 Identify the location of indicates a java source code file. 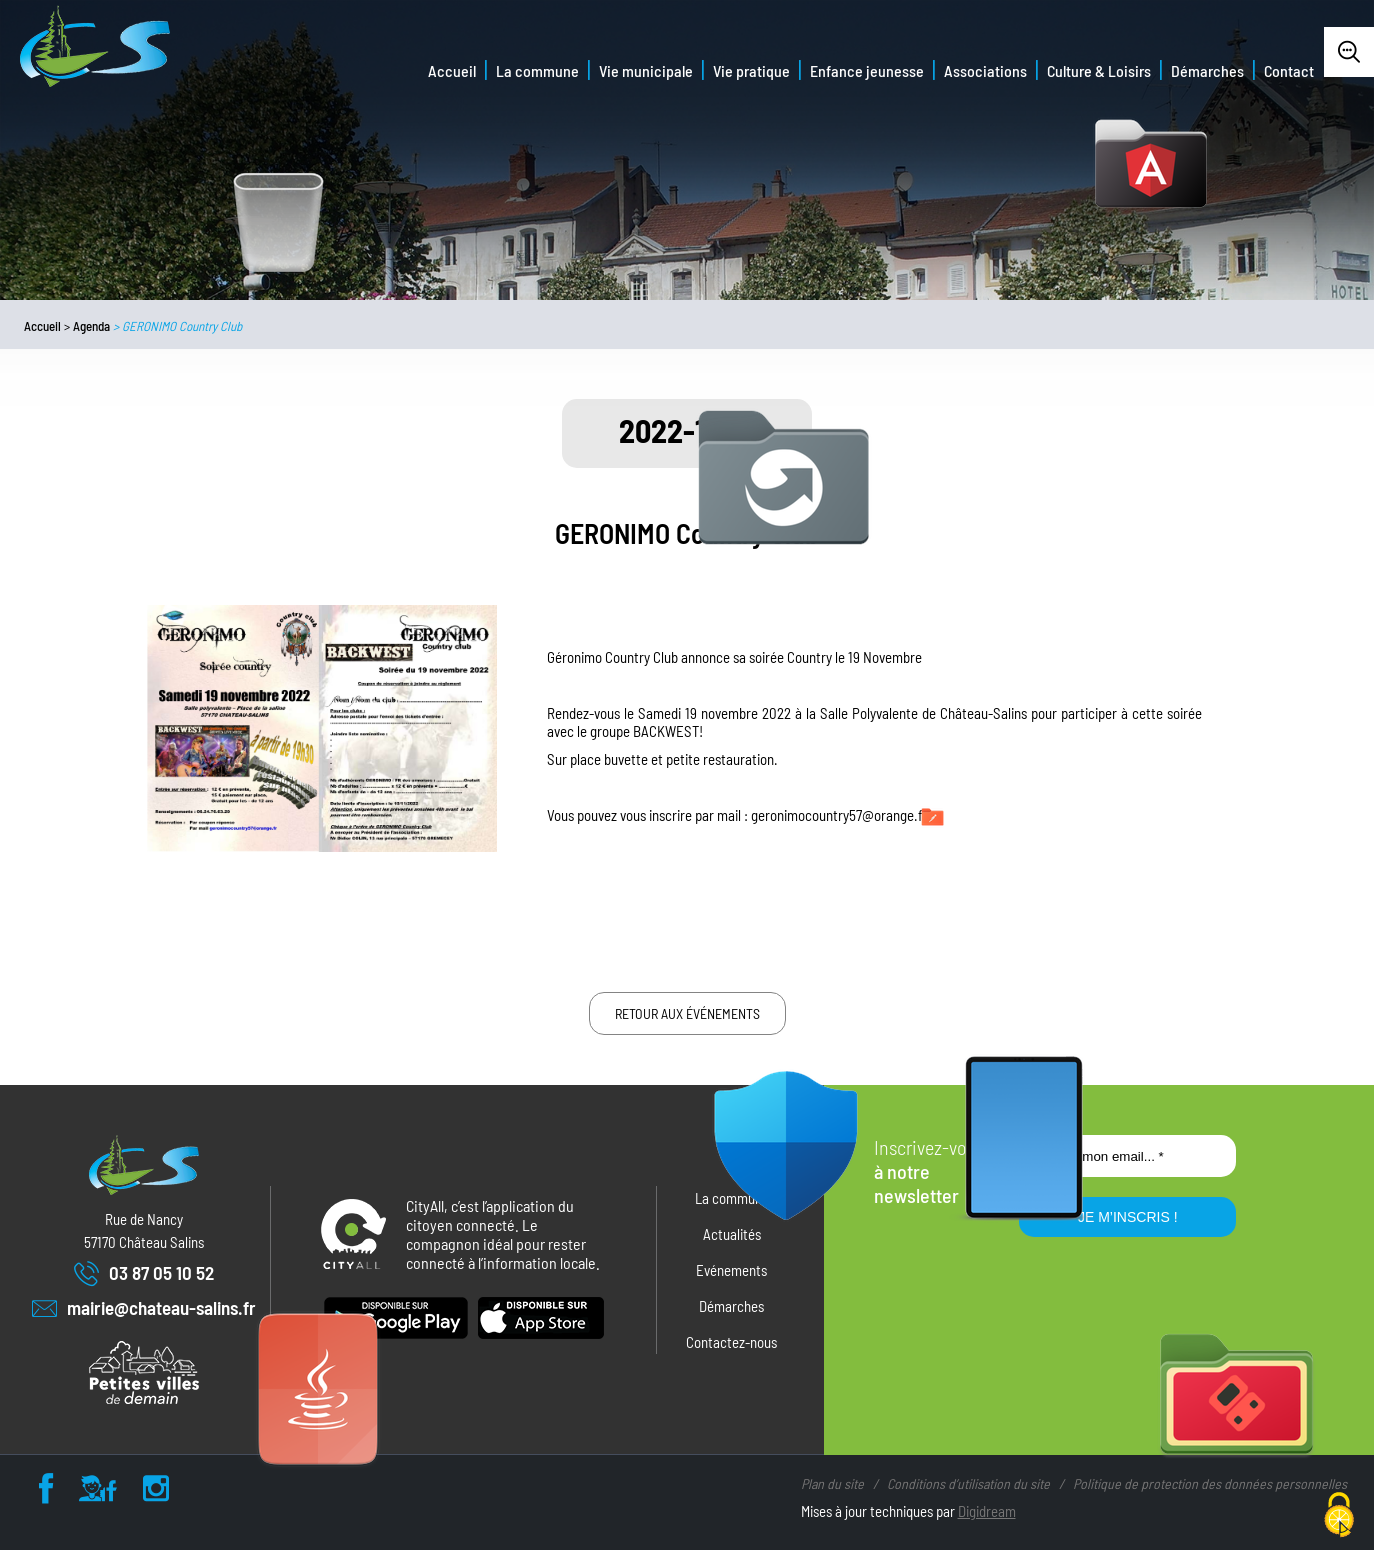
(318, 1389).